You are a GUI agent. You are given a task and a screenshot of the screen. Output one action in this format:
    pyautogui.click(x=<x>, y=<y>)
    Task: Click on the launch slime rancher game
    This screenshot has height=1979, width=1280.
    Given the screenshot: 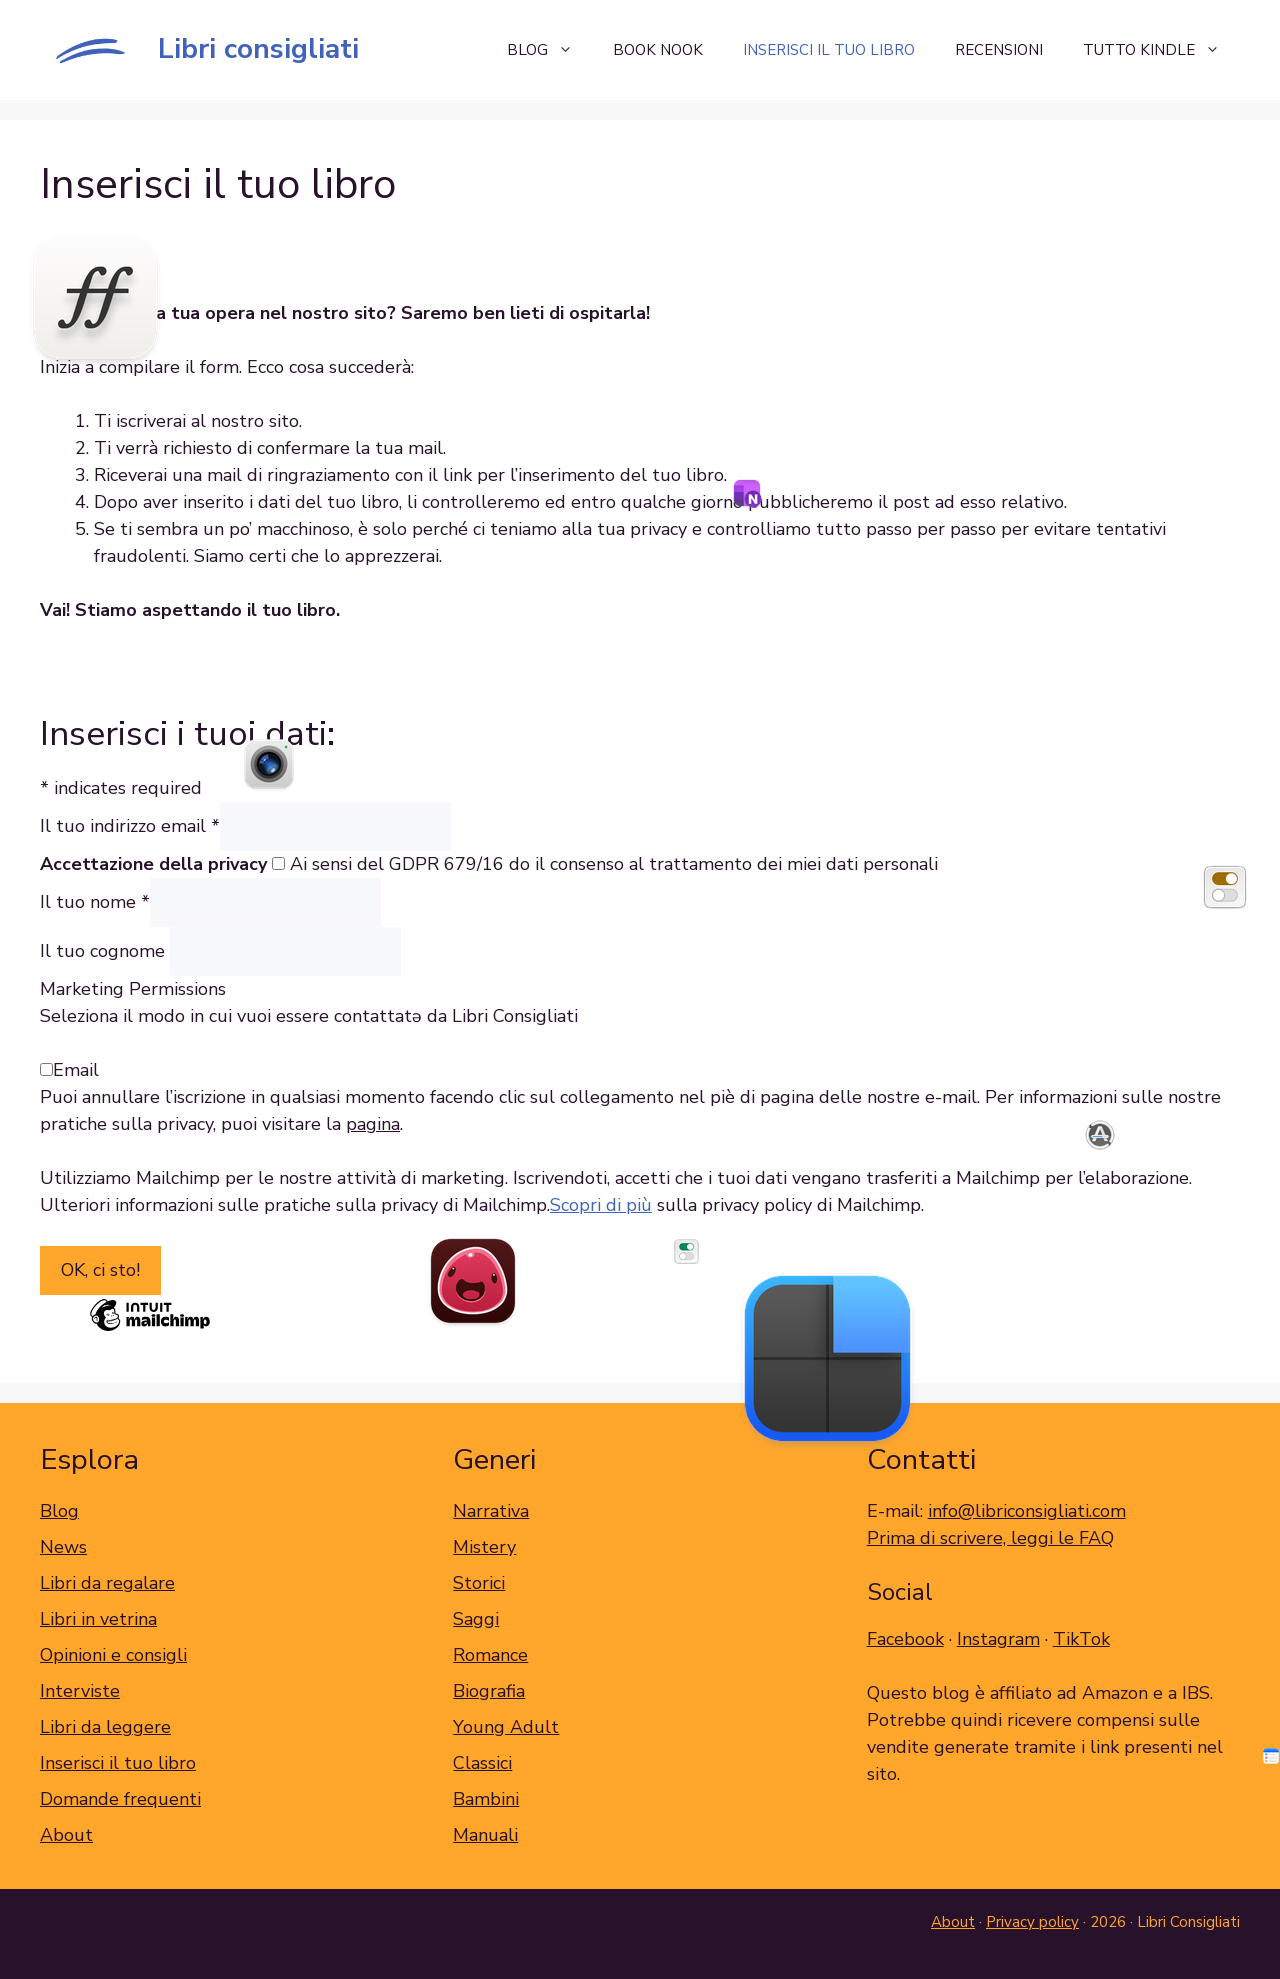 What is the action you would take?
    pyautogui.click(x=473, y=1281)
    